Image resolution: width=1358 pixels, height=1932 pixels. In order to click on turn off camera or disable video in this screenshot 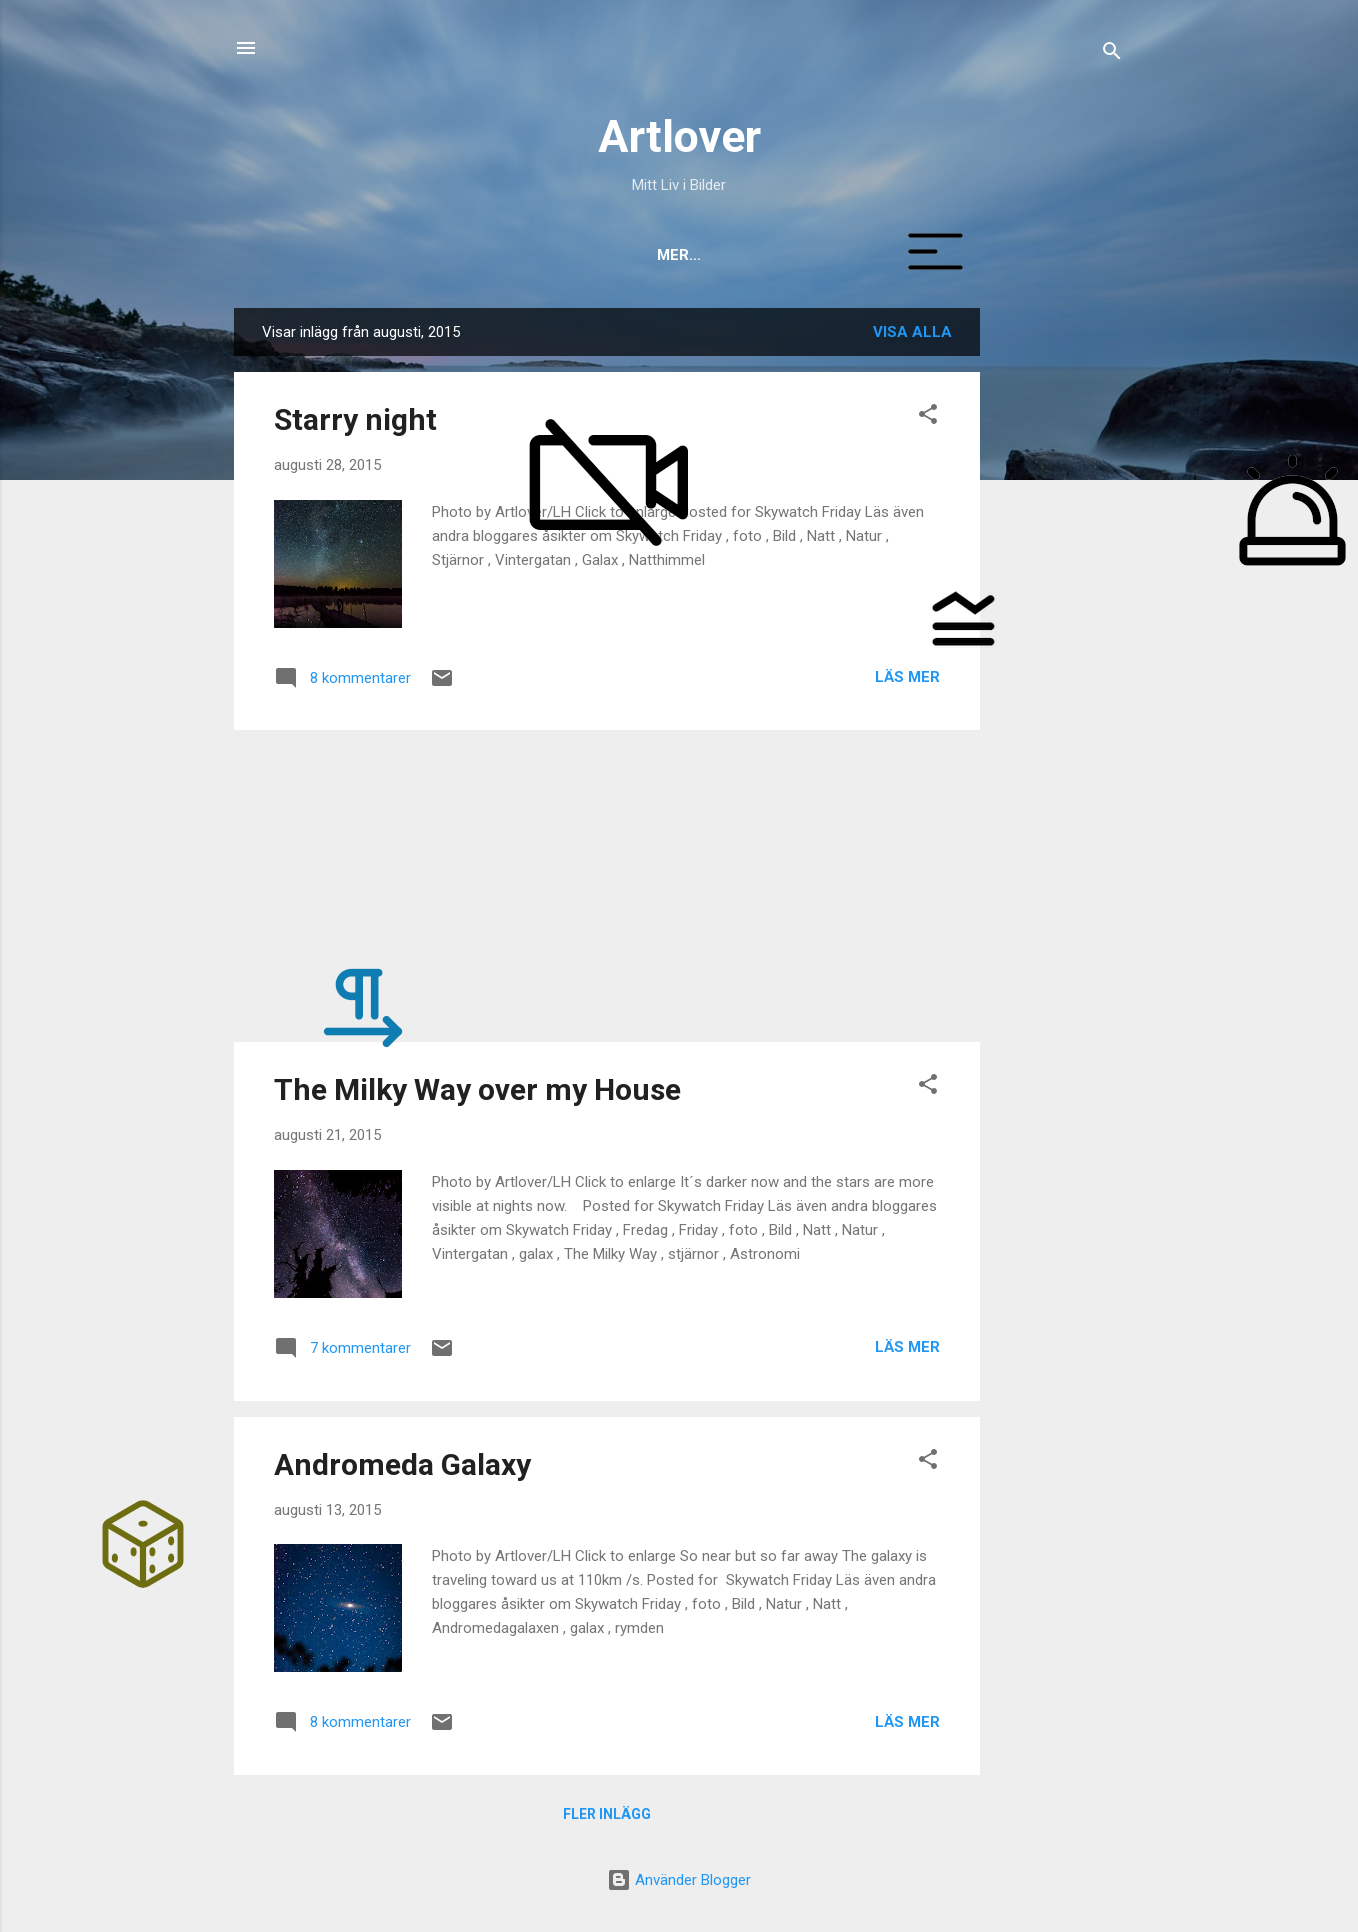, I will do `click(603, 482)`.